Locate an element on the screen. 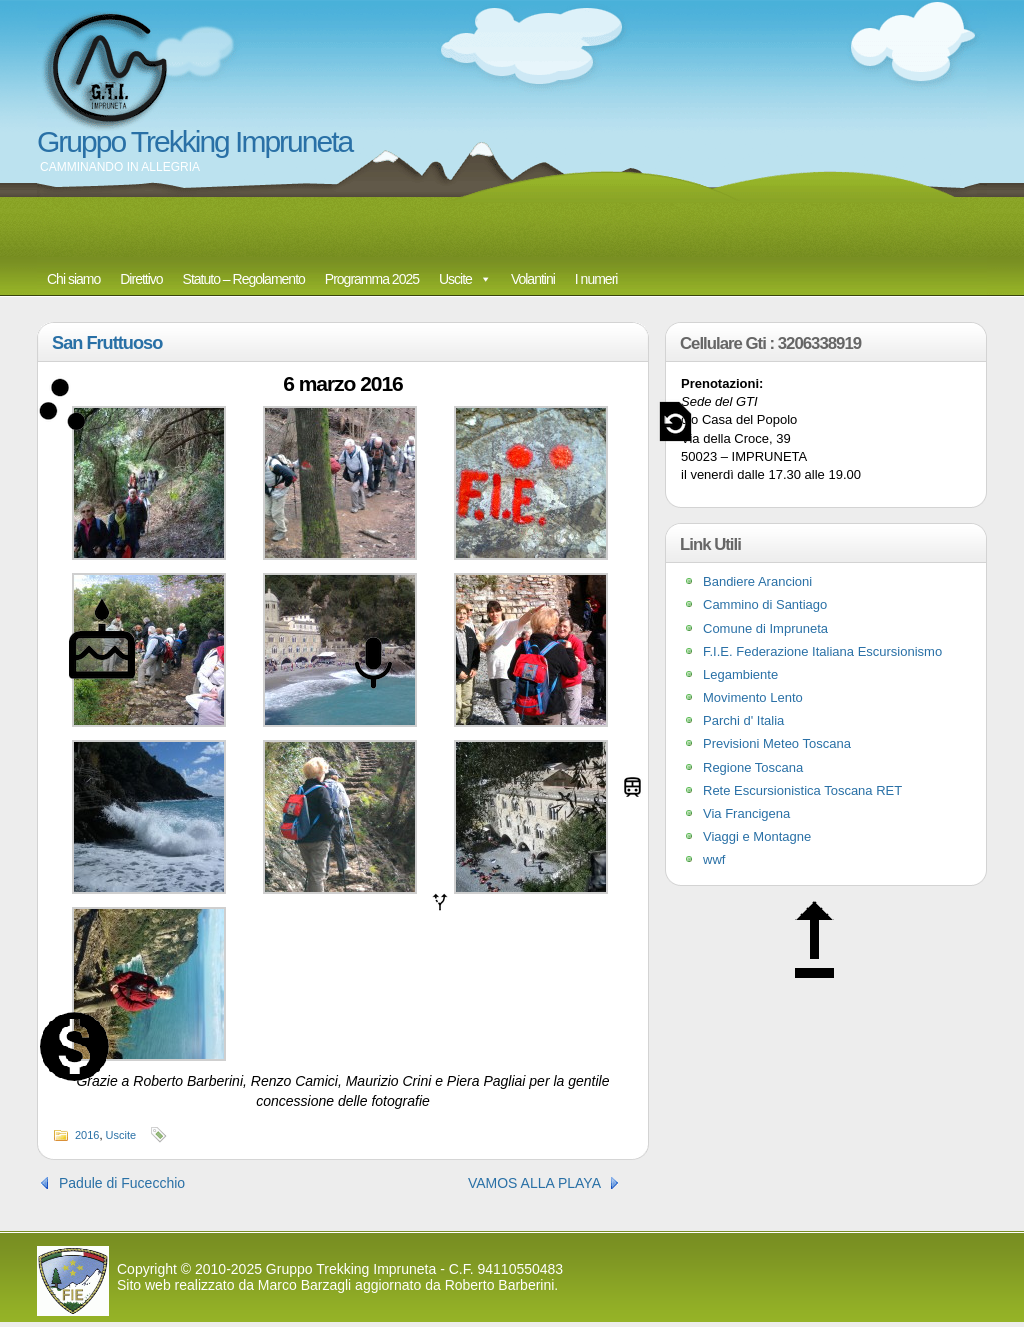 This screenshot has height=1327, width=1024. restore a previous version of a document is located at coordinates (675, 421).